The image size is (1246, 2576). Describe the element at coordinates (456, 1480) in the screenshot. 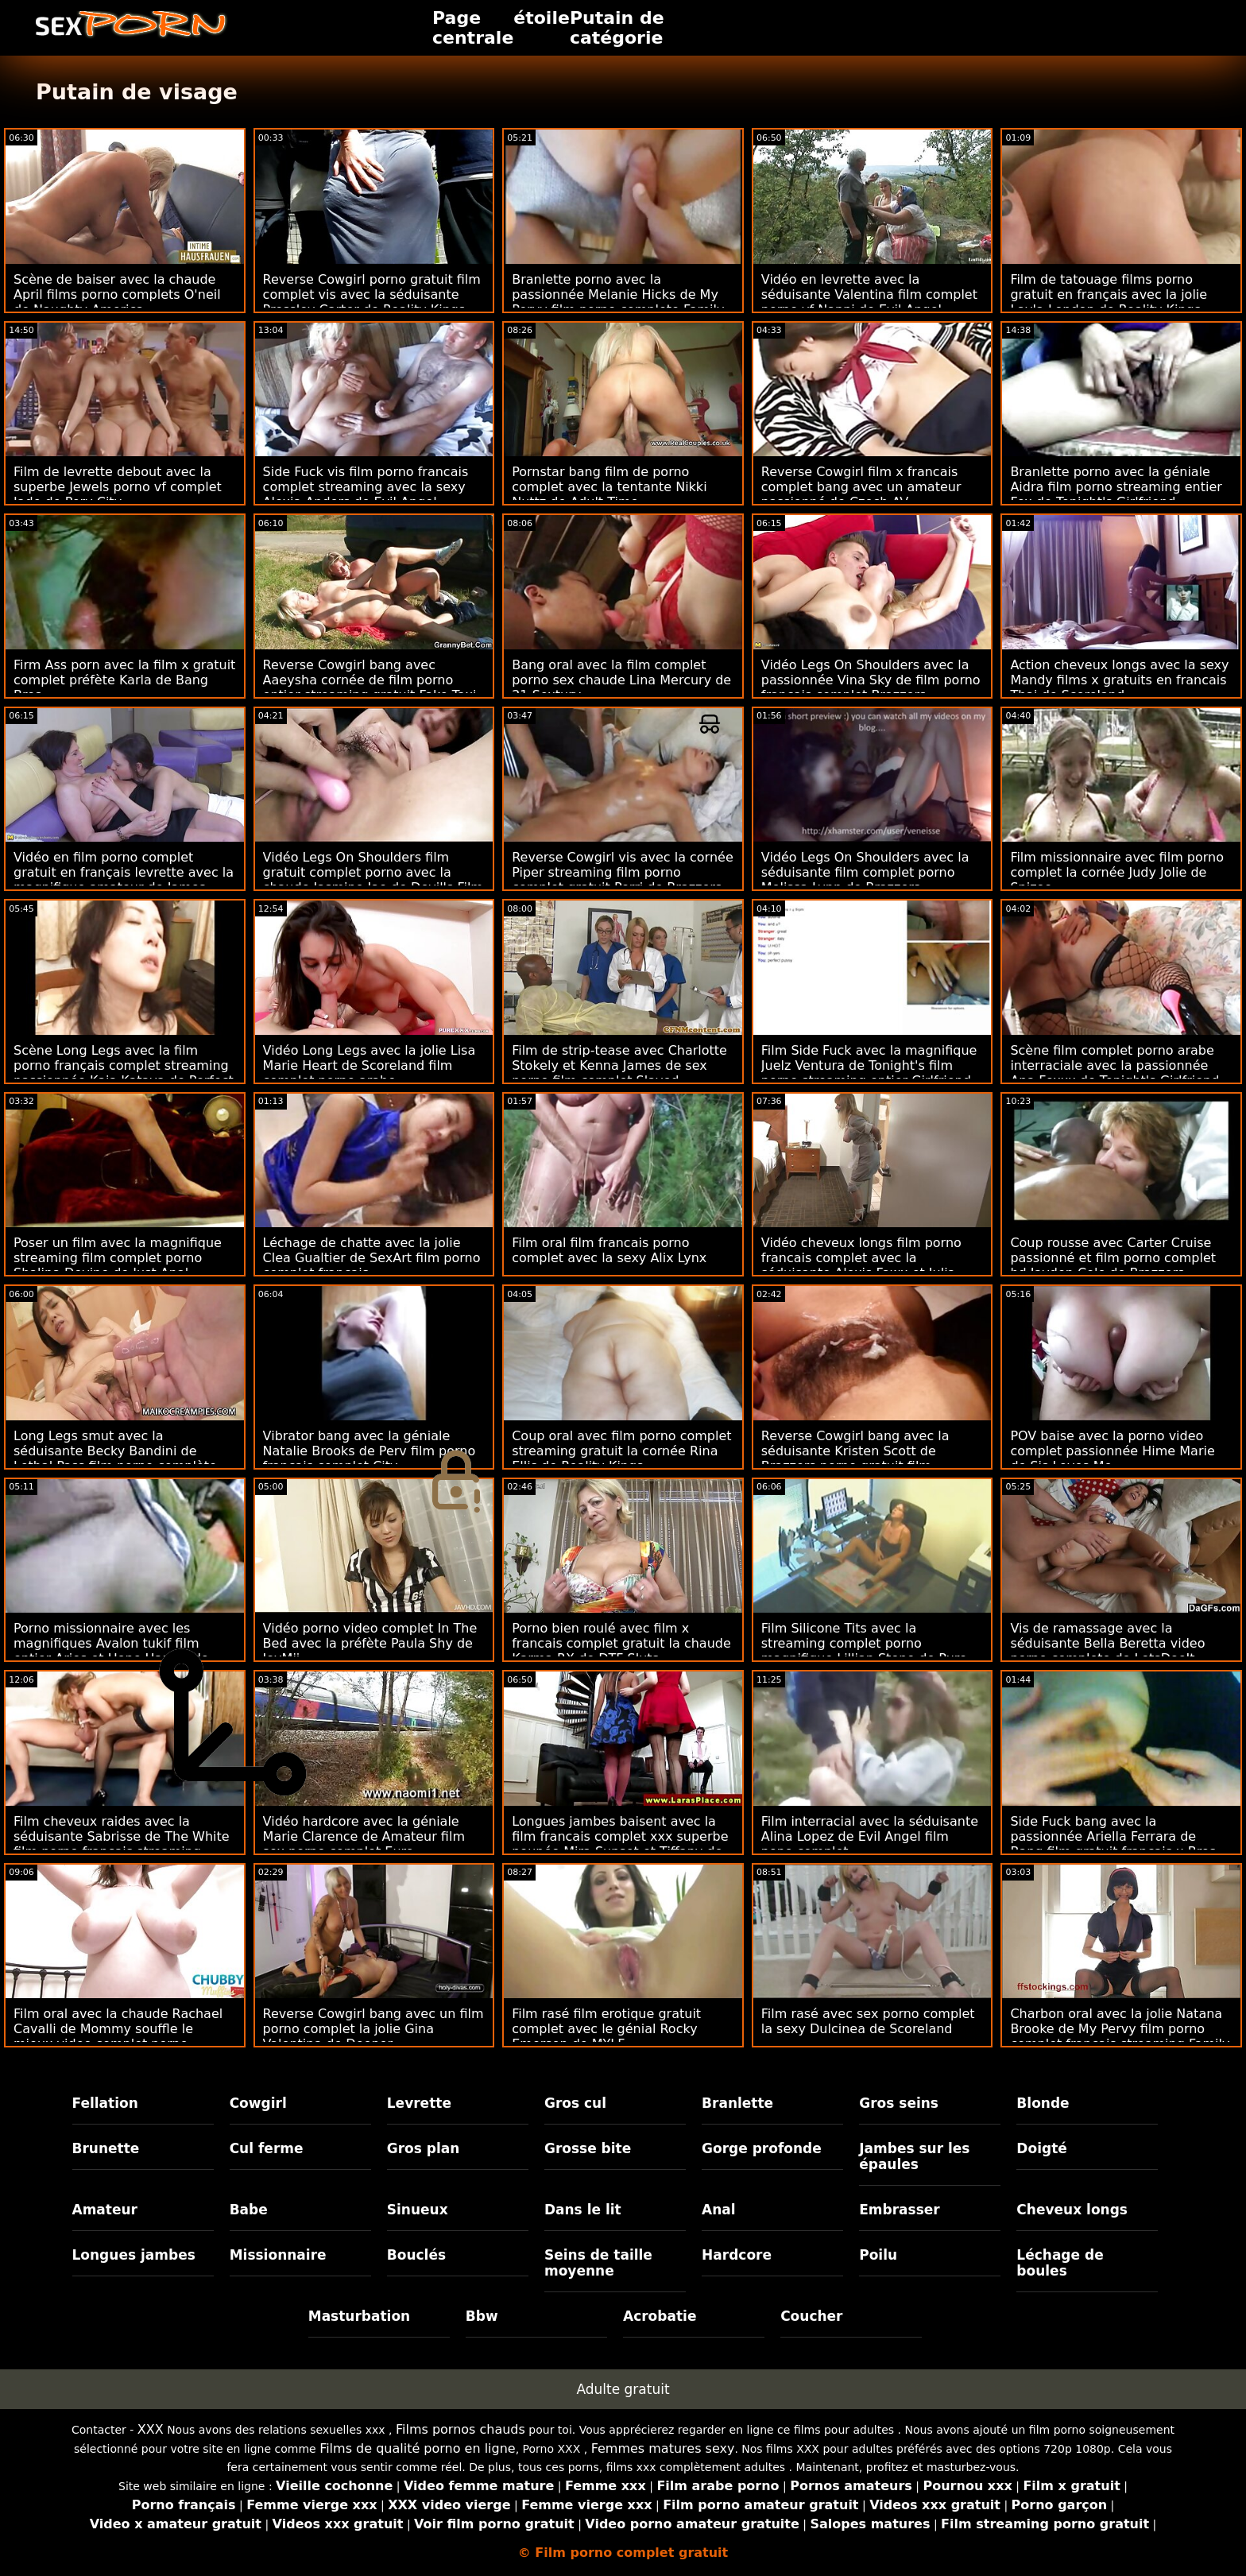

I see `security alert or warning detected` at that location.